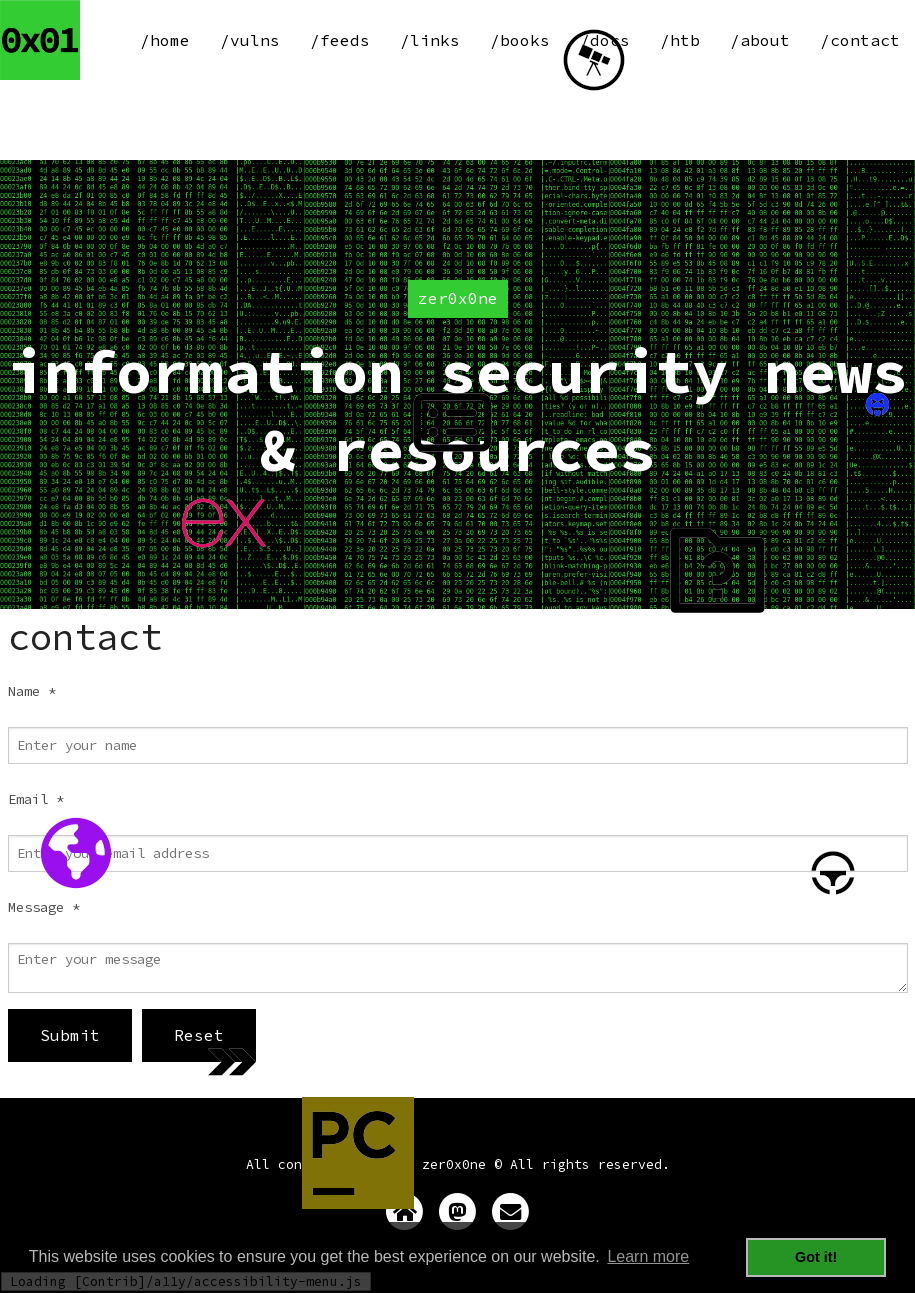 This screenshot has width=915, height=1293. Describe the element at coordinates (717, 570) in the screenshot. I see `folder with unknown or unrecognized contents` at that location.